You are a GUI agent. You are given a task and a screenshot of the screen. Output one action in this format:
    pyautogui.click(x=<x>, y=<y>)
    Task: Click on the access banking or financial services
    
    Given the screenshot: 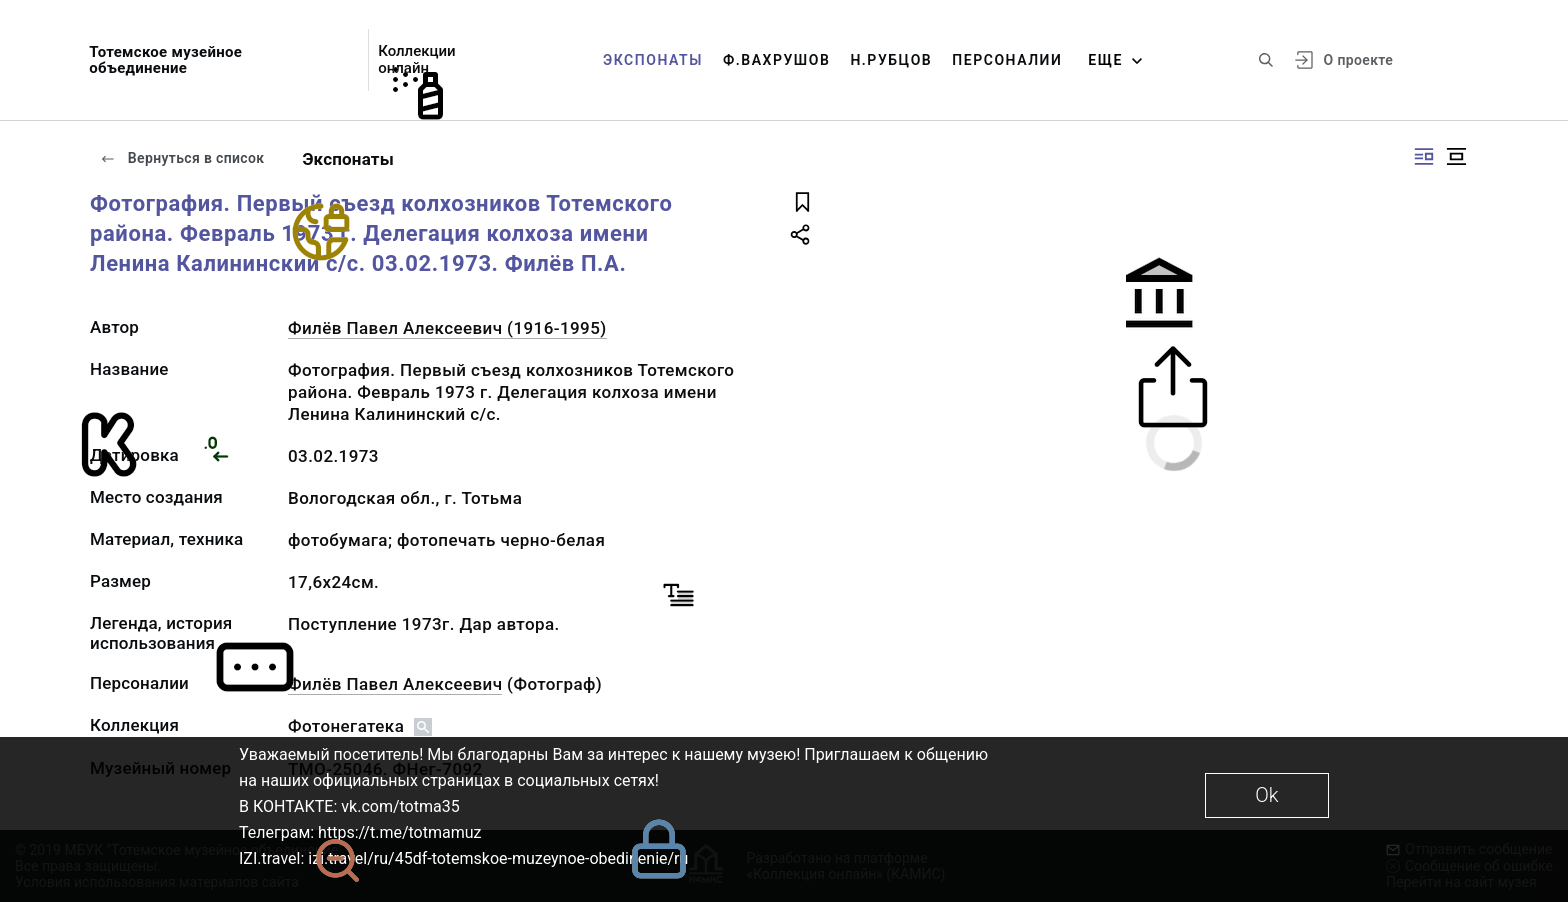 What is the action you would take?
    pyautogui.click(x=1161, y=296)
    